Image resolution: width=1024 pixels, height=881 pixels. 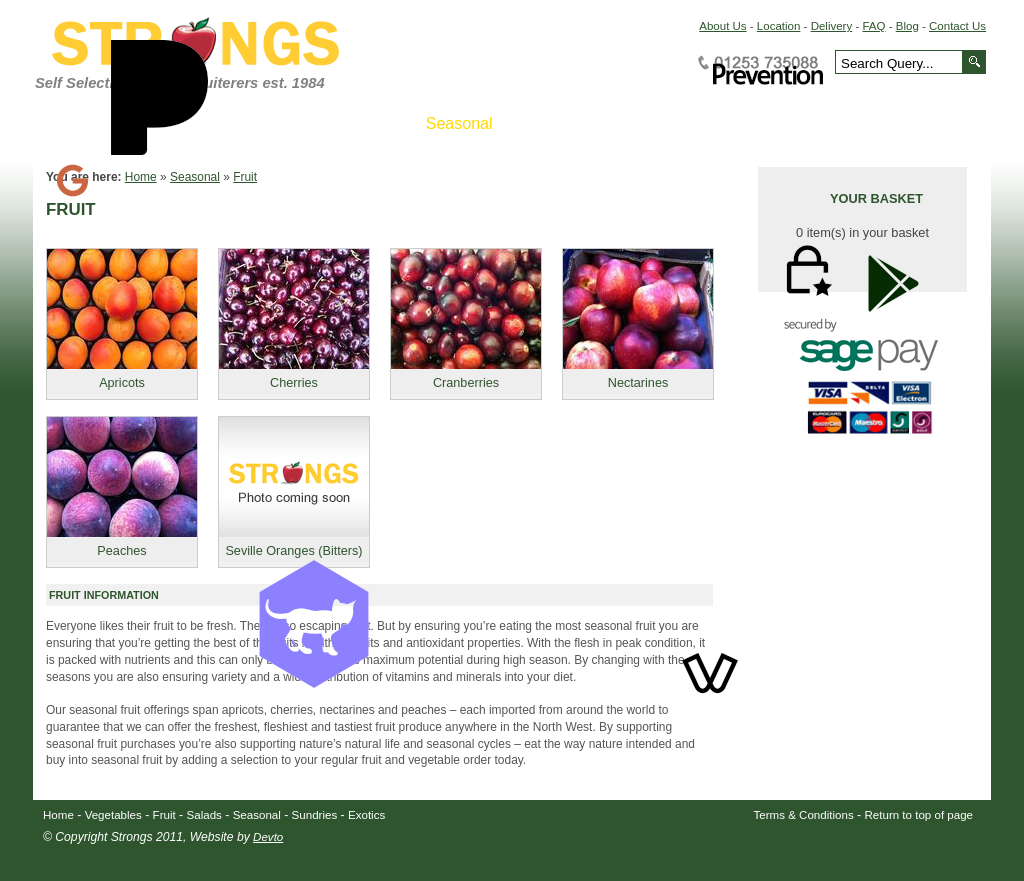 What do you see at coordinates (768, 74) in the screenshot?
I see `prevention magazine brand logo` at bounding box center [768, 74].